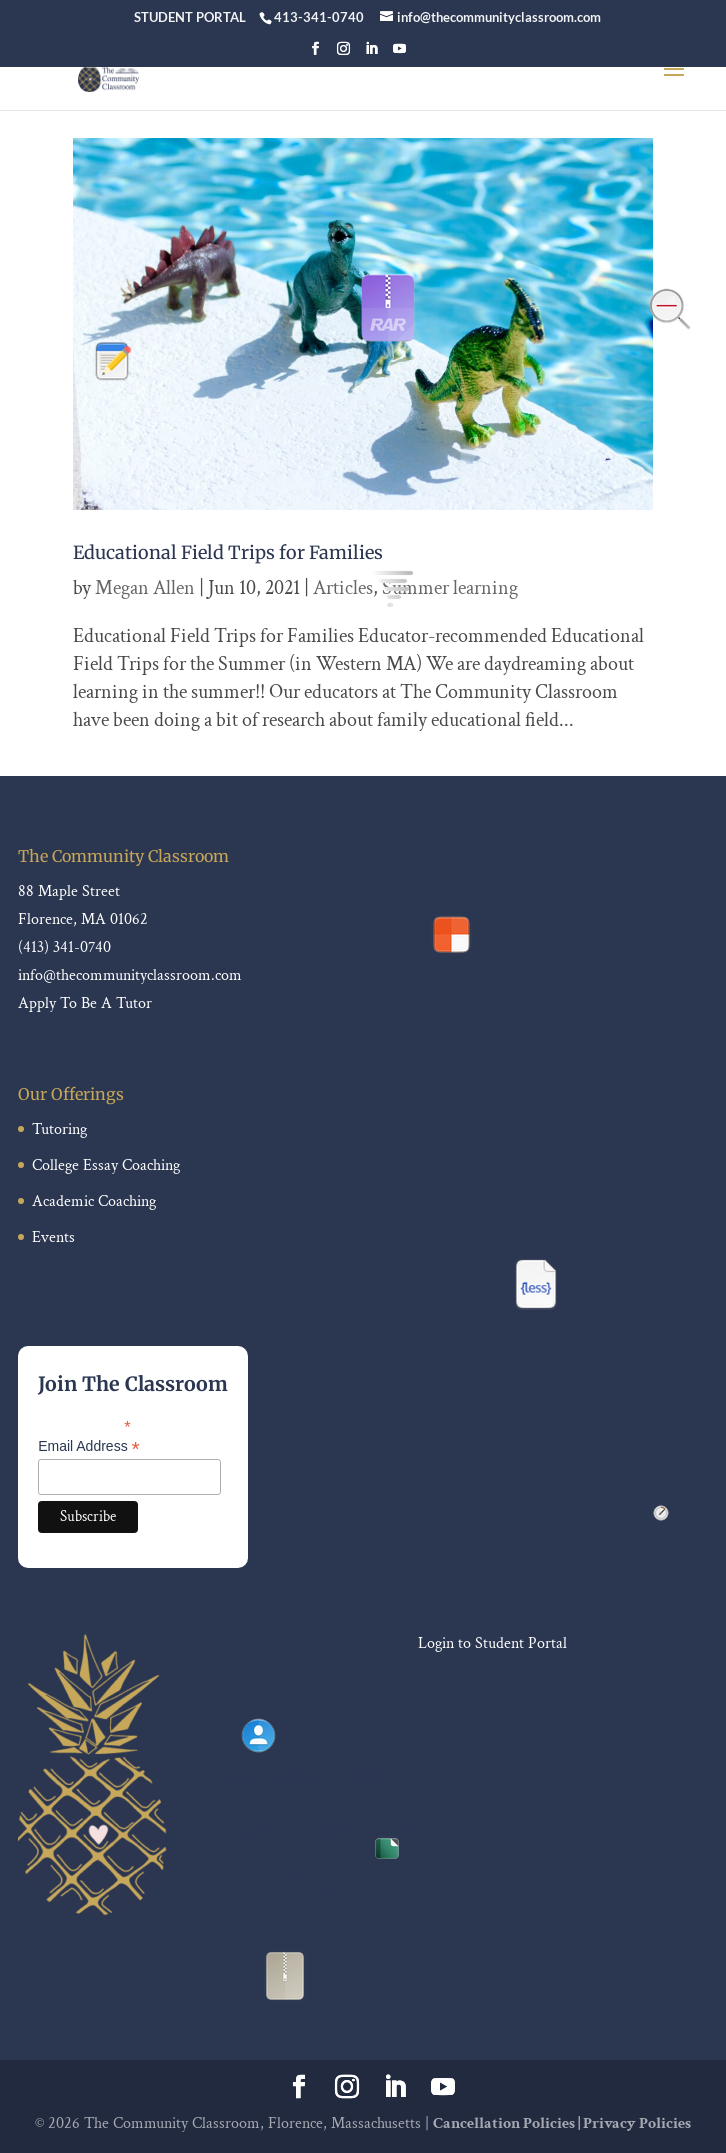  I want to click on a LESS stylesheet file, so click(536, 1284).